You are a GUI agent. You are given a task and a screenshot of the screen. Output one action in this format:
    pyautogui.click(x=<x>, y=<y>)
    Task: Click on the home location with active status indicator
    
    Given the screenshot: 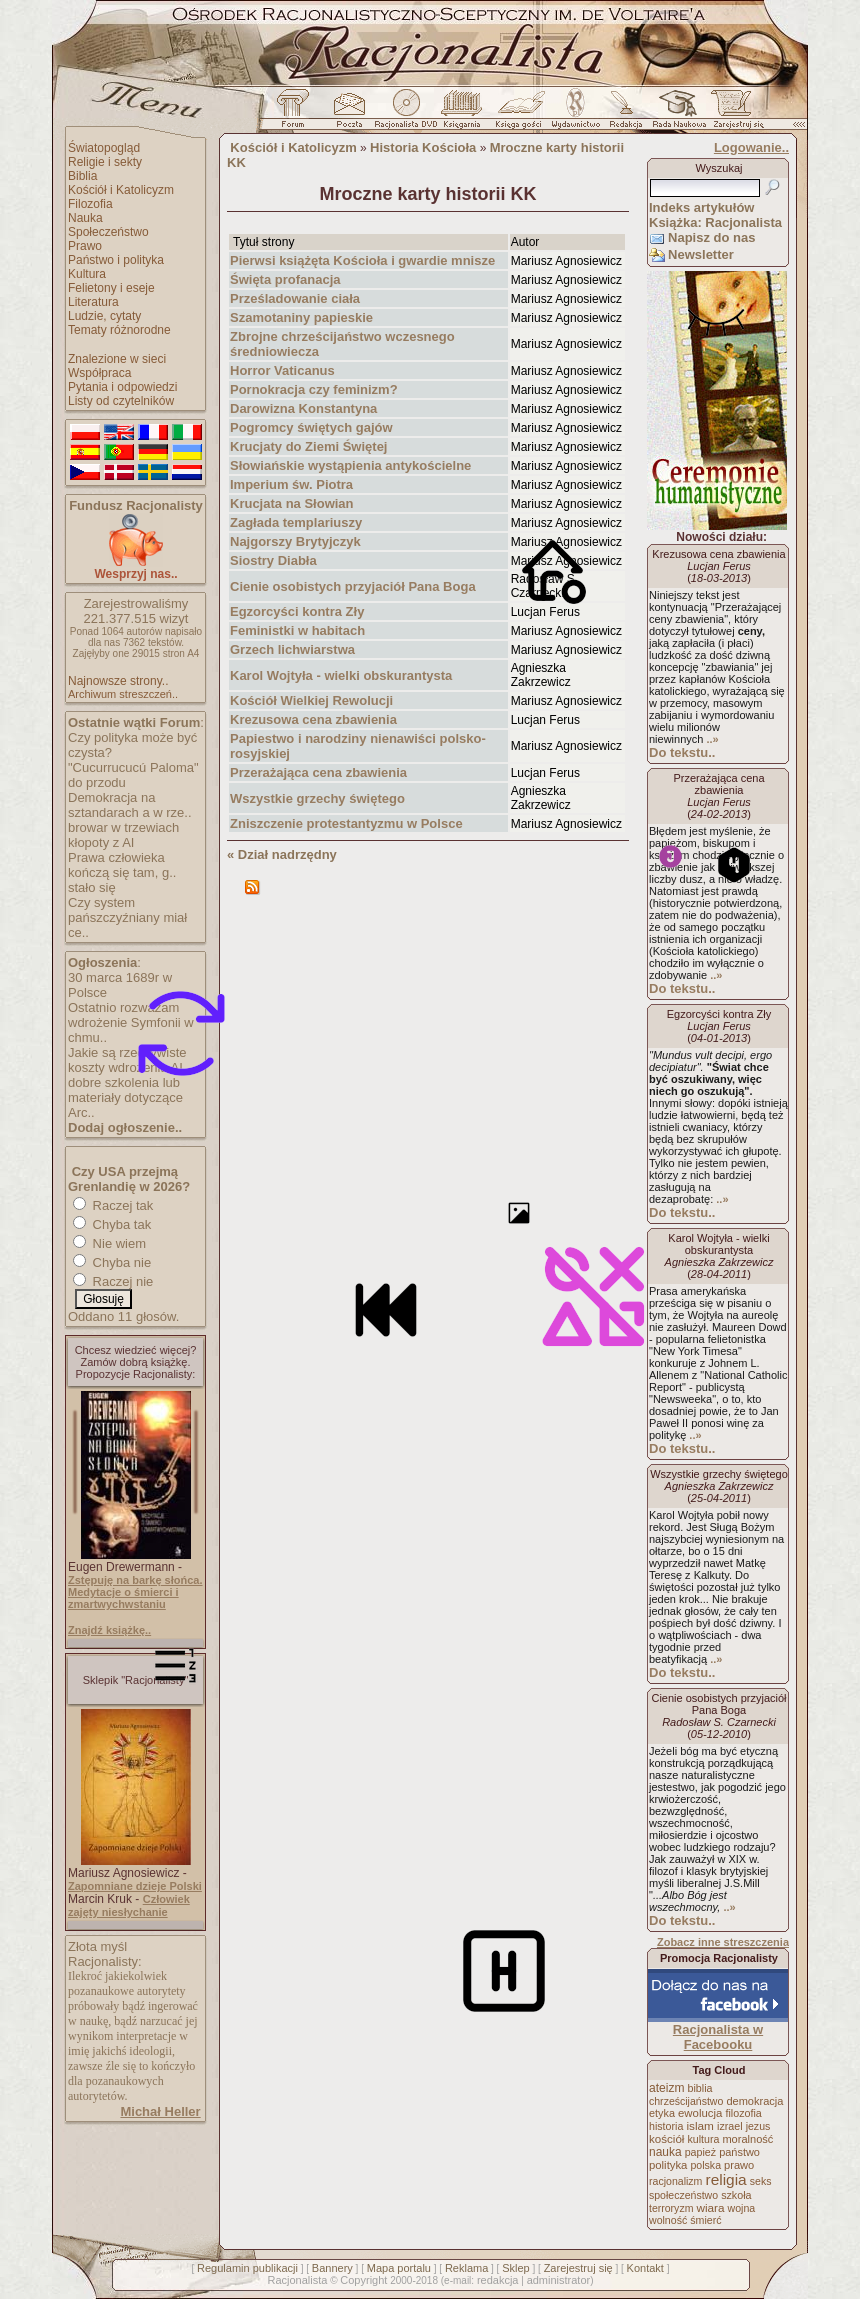 What is the action you would take?
    pyautogui.click(x=552, y=570)
    